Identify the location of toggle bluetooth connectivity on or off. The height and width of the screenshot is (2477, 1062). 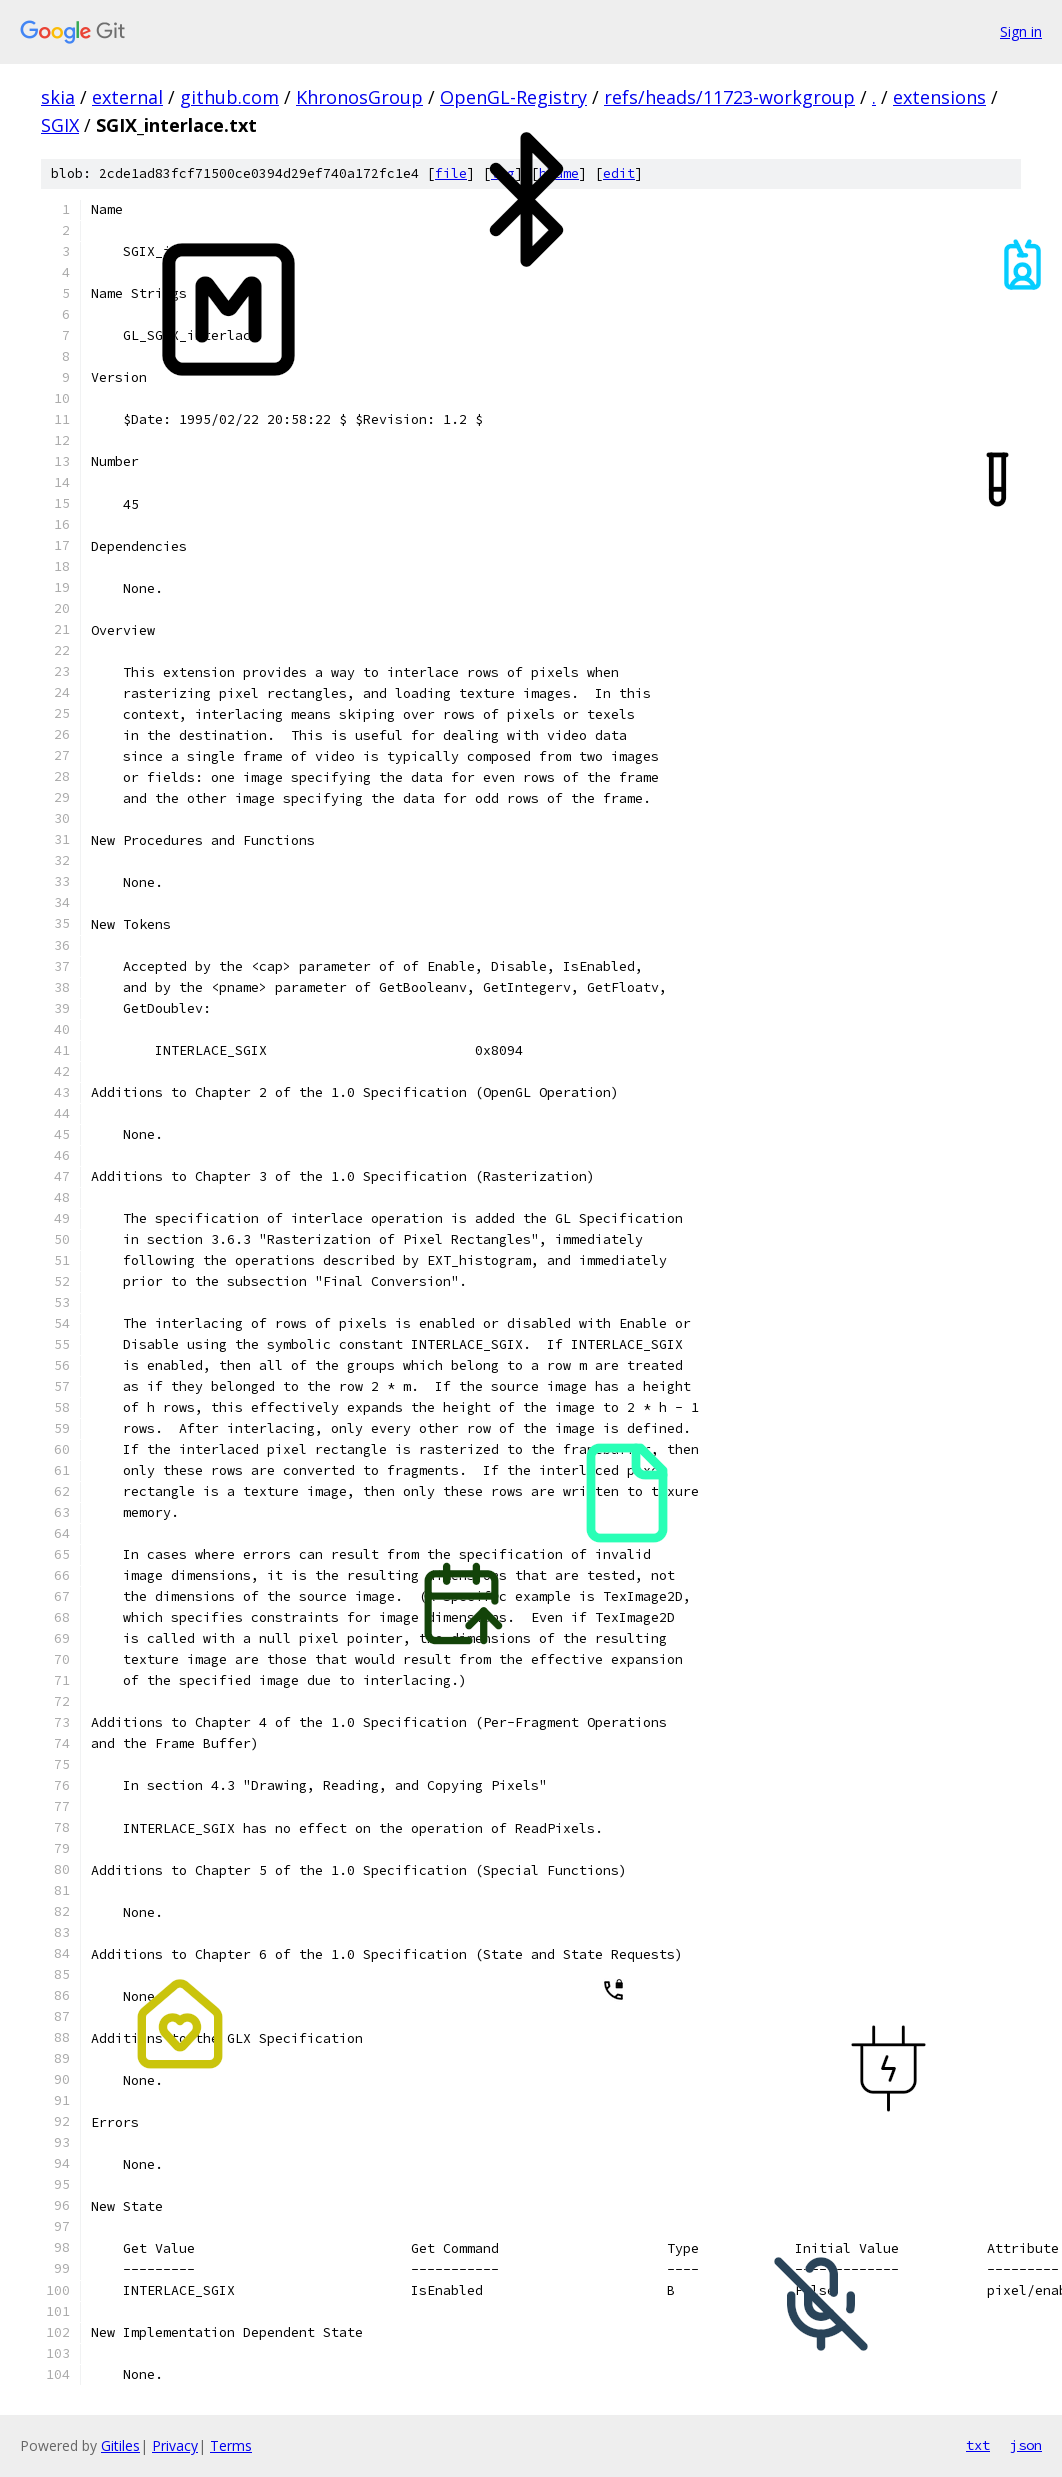
(526, 199).